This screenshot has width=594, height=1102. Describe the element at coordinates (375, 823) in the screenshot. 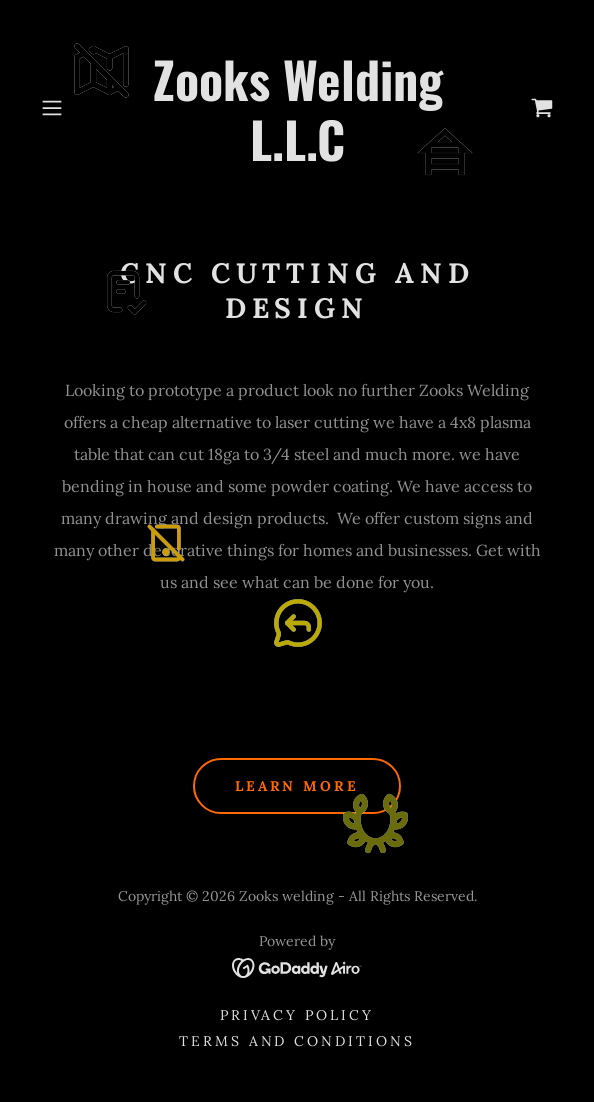

I see `view achievements or awards` at that location.